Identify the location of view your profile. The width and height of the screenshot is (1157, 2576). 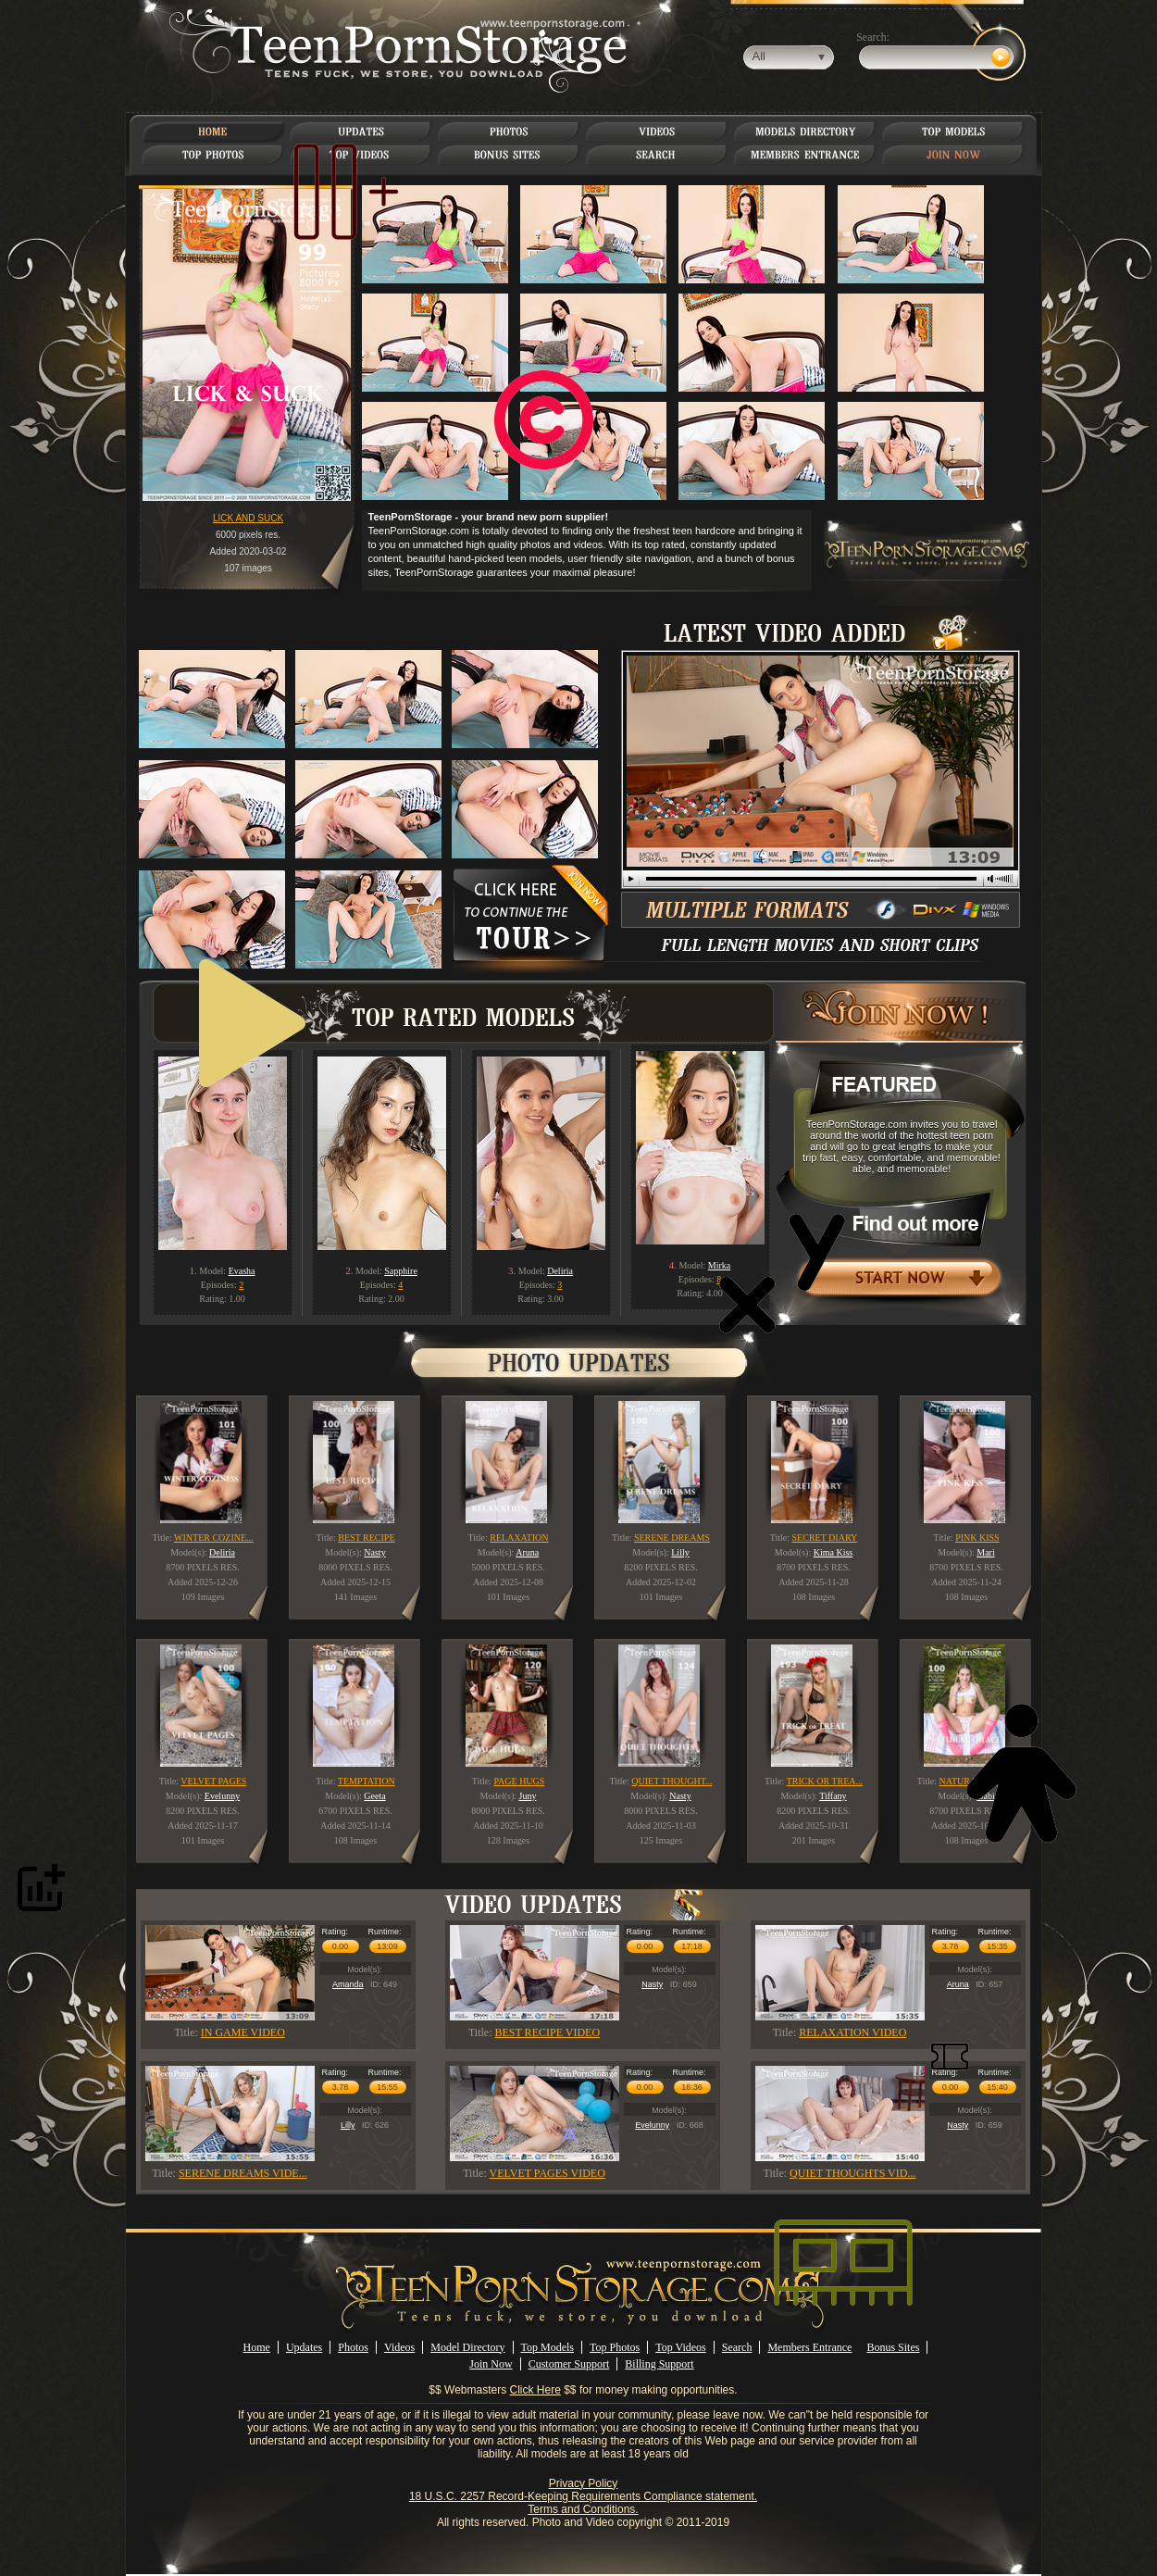
(1021, 1775).